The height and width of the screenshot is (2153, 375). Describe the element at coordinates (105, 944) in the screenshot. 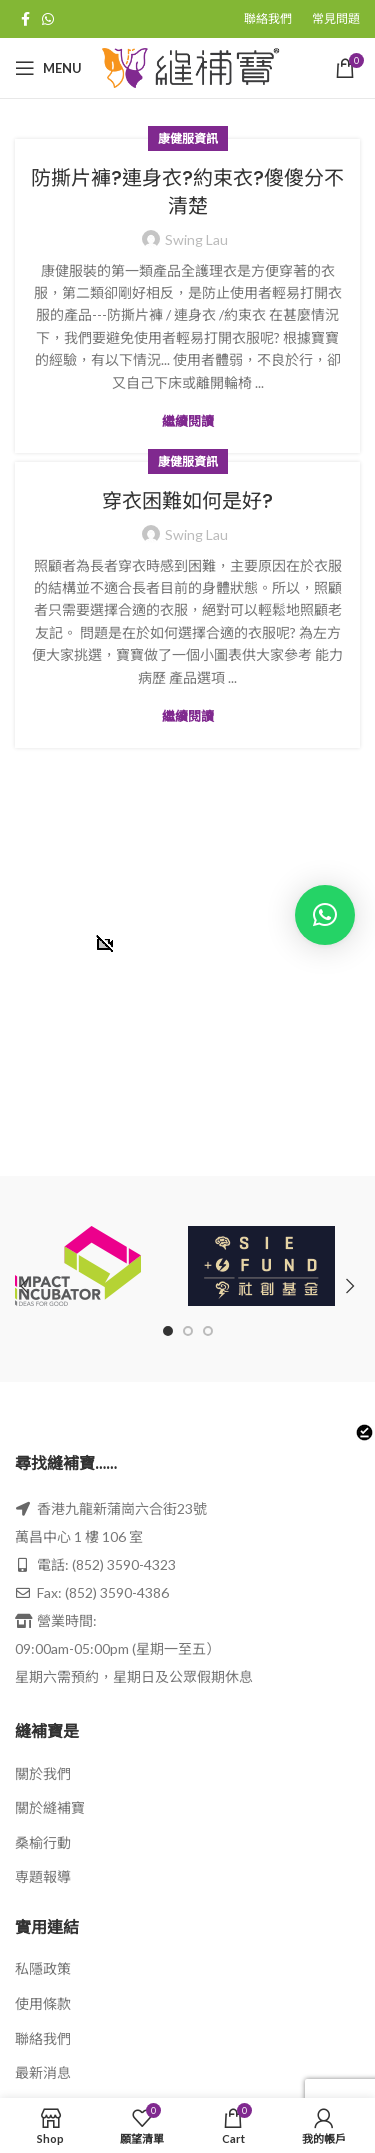

I see `turn off camera or video` at that location.